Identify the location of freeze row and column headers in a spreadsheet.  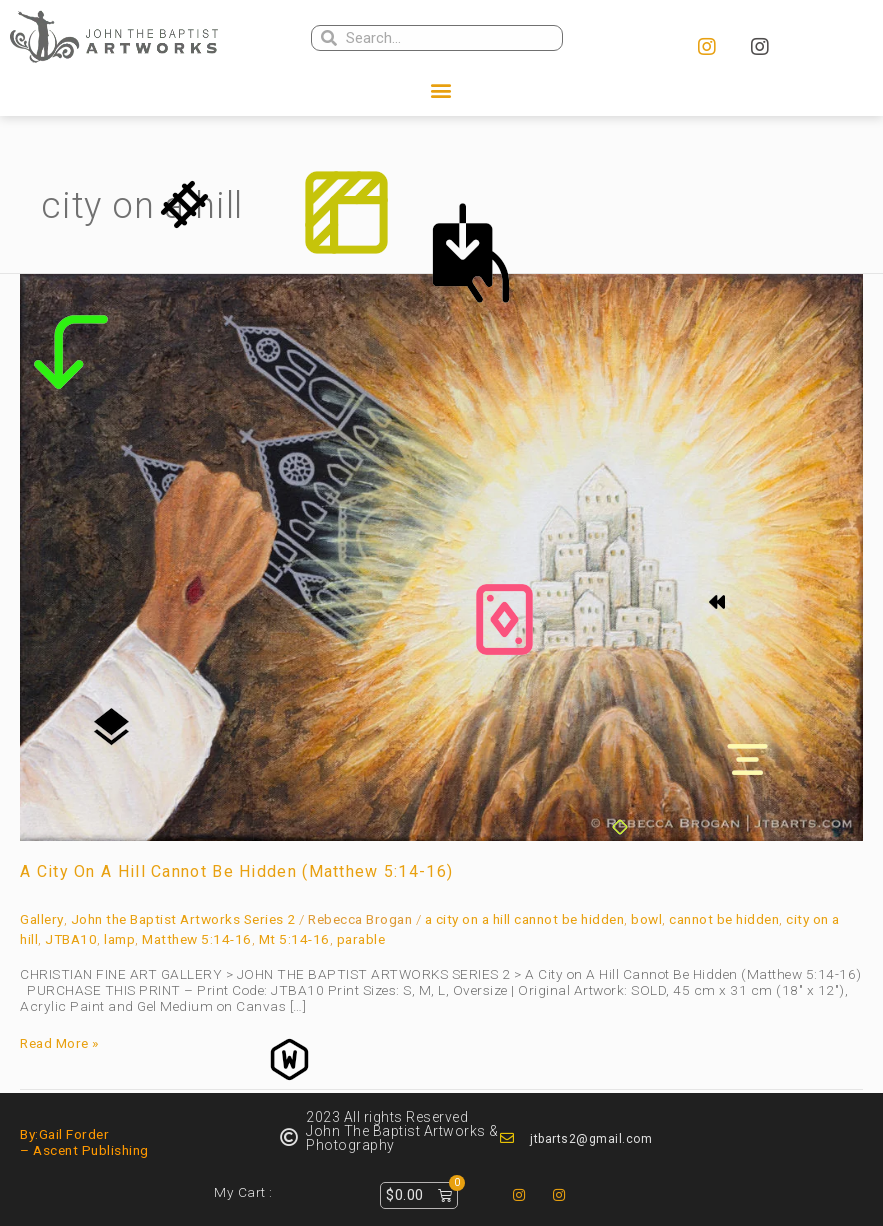
(346, 212).